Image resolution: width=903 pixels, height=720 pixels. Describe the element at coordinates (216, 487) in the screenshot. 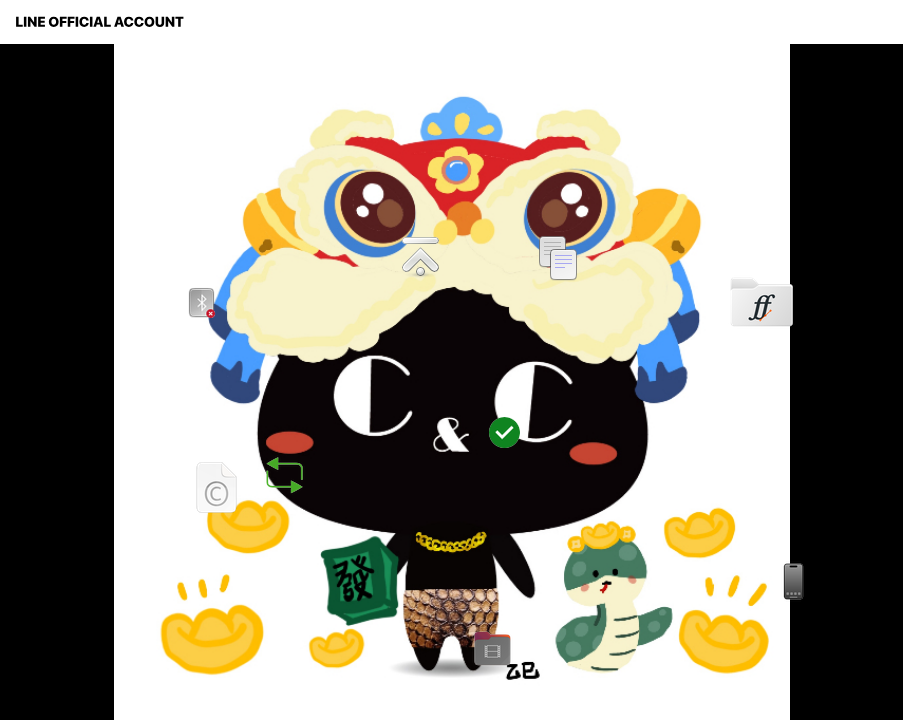

I see `indicates a file with copyright protection` at that location.